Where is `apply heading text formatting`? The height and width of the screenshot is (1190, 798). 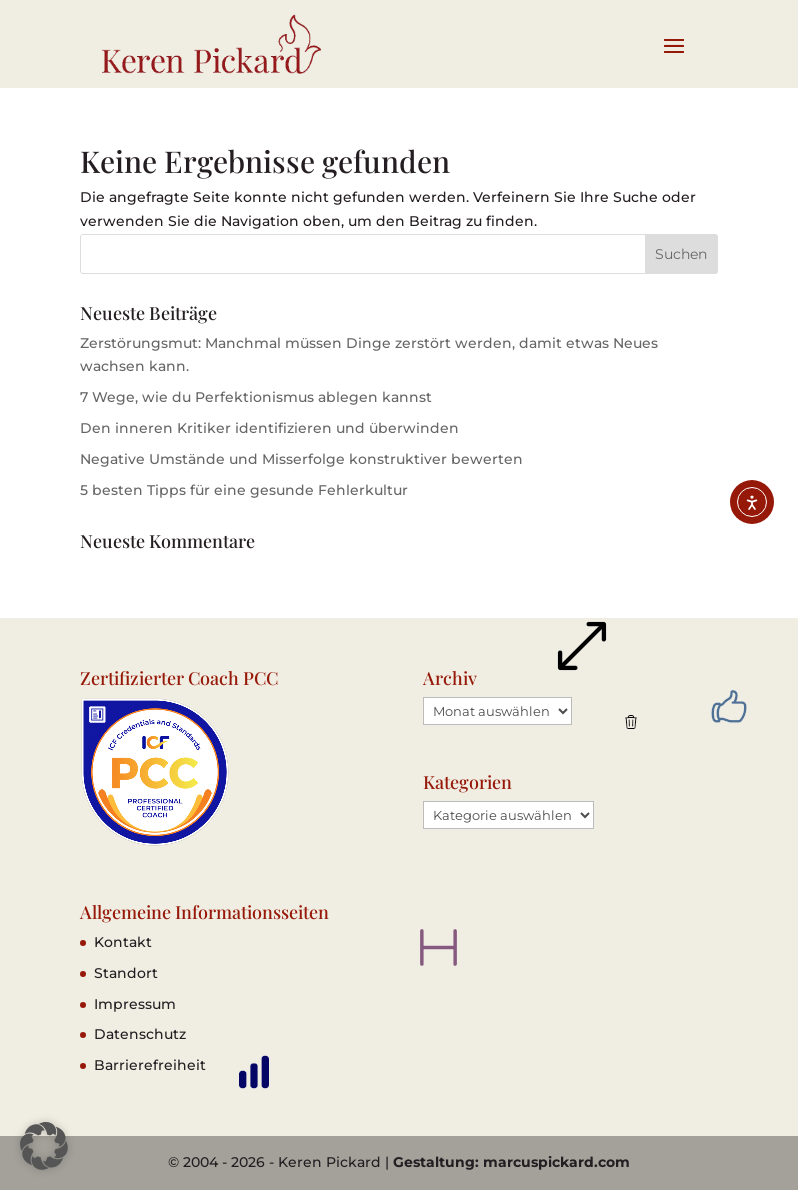
apply heading text formatting is located at coordinates (438, 947).